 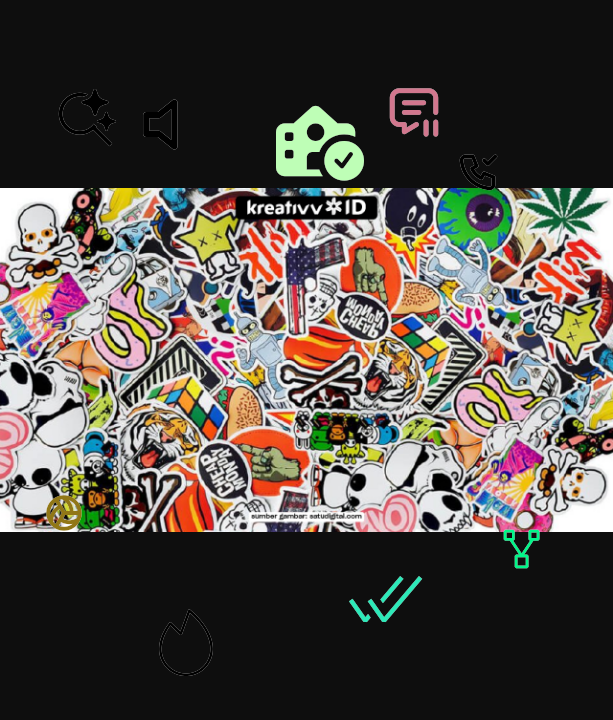 What do you see at coordinates (64, 513) in the screenshot?
I see `access volleyball or beach sports content` at bounding box center [64, 513].